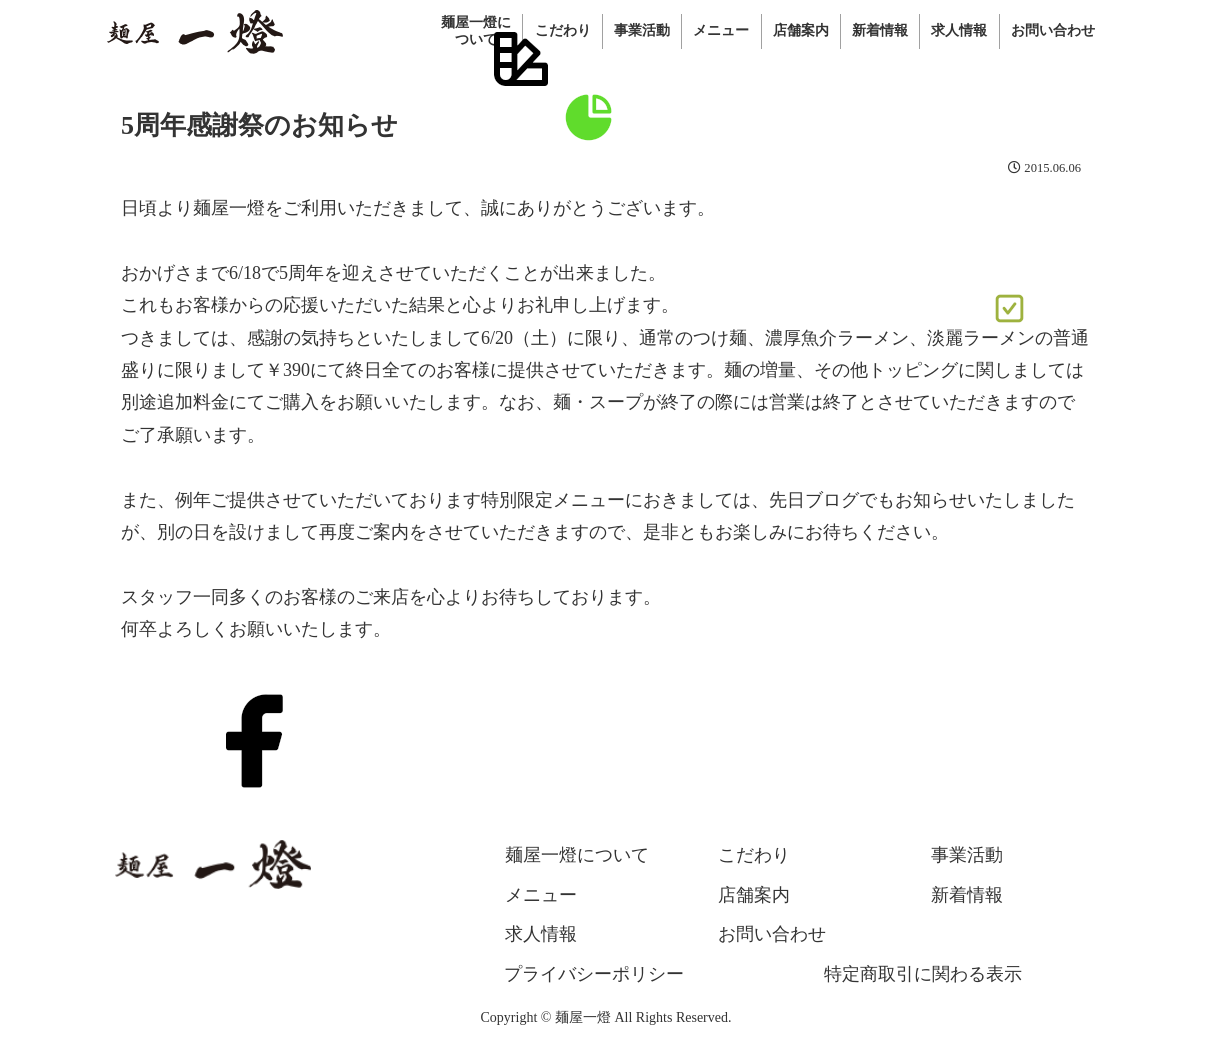 The height and width of the screenshot is (1046, 1212). Describe the element at coordinates (521, 59) in the screenshot. I see `access color palette or theme settings` at that location.